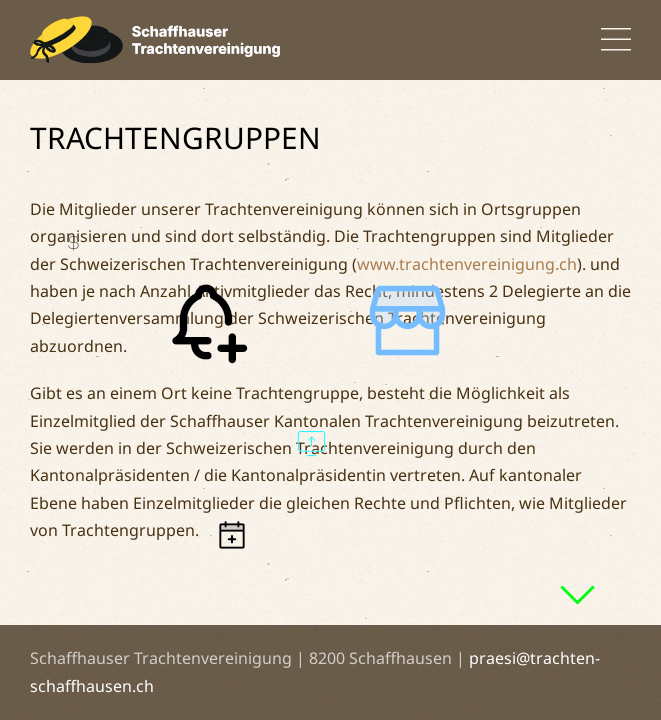 The height and width of the screenshot is (720, 661). I want to click on add a new notification or alert, so click(206, 322).